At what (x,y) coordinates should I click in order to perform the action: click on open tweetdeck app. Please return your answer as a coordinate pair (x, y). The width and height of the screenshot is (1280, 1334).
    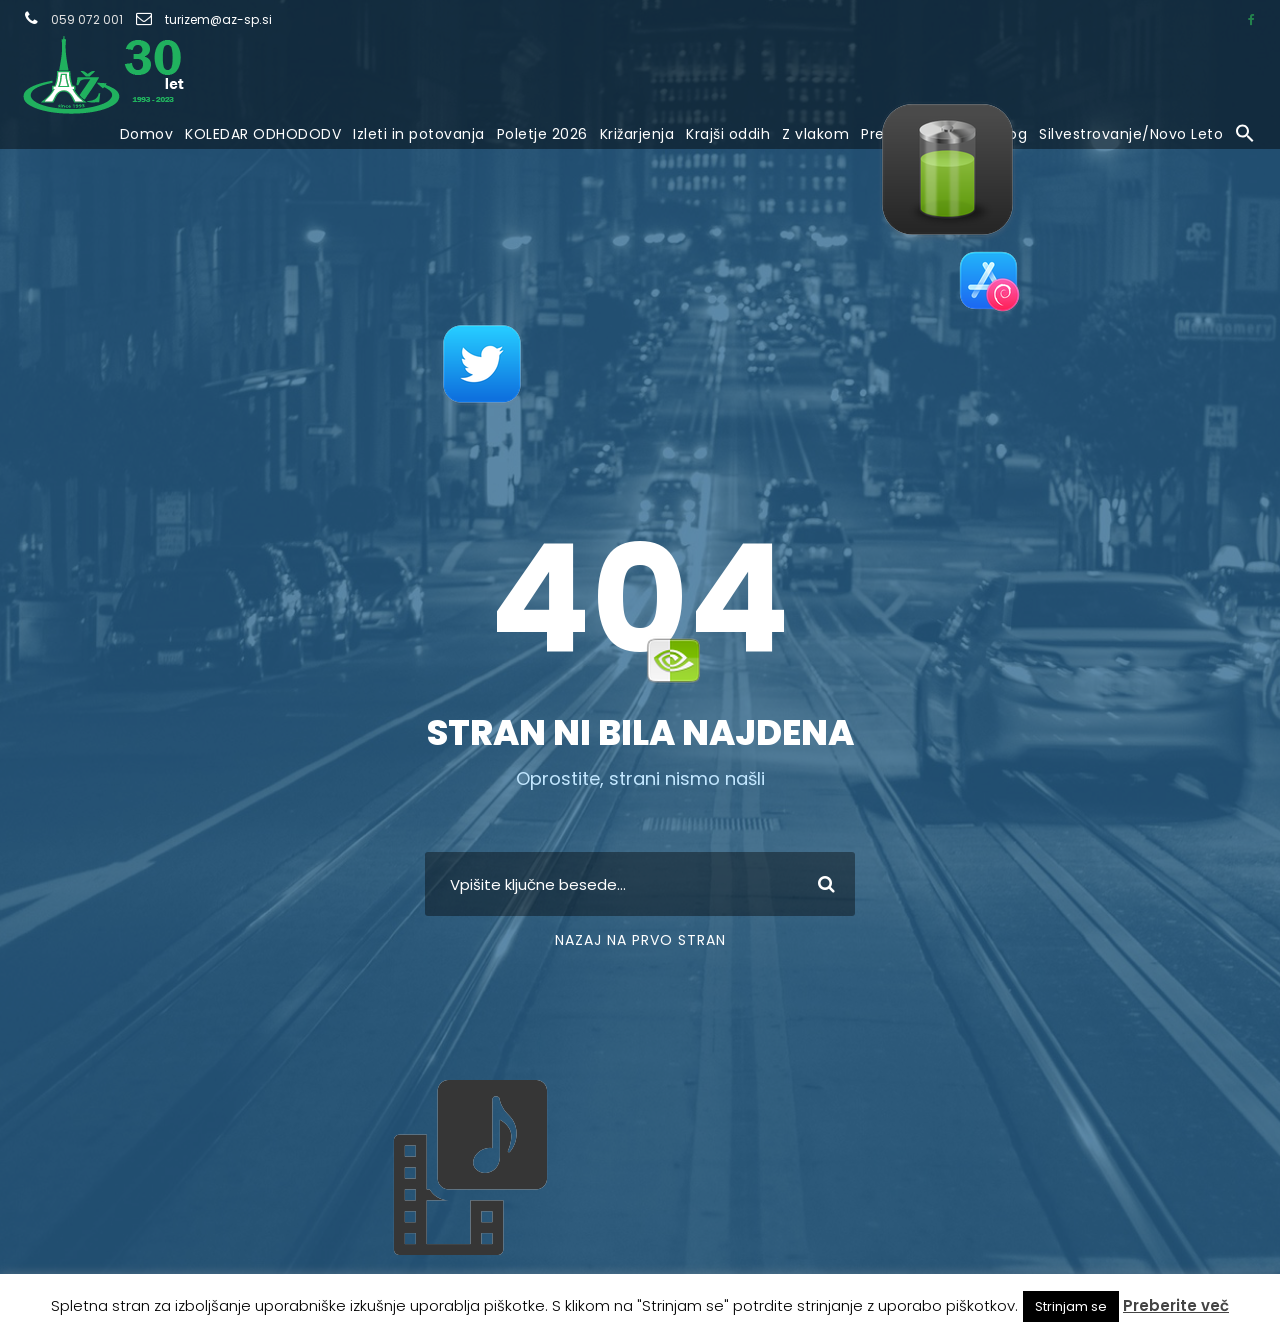
    Looking at the image, I should click on (482, 364).